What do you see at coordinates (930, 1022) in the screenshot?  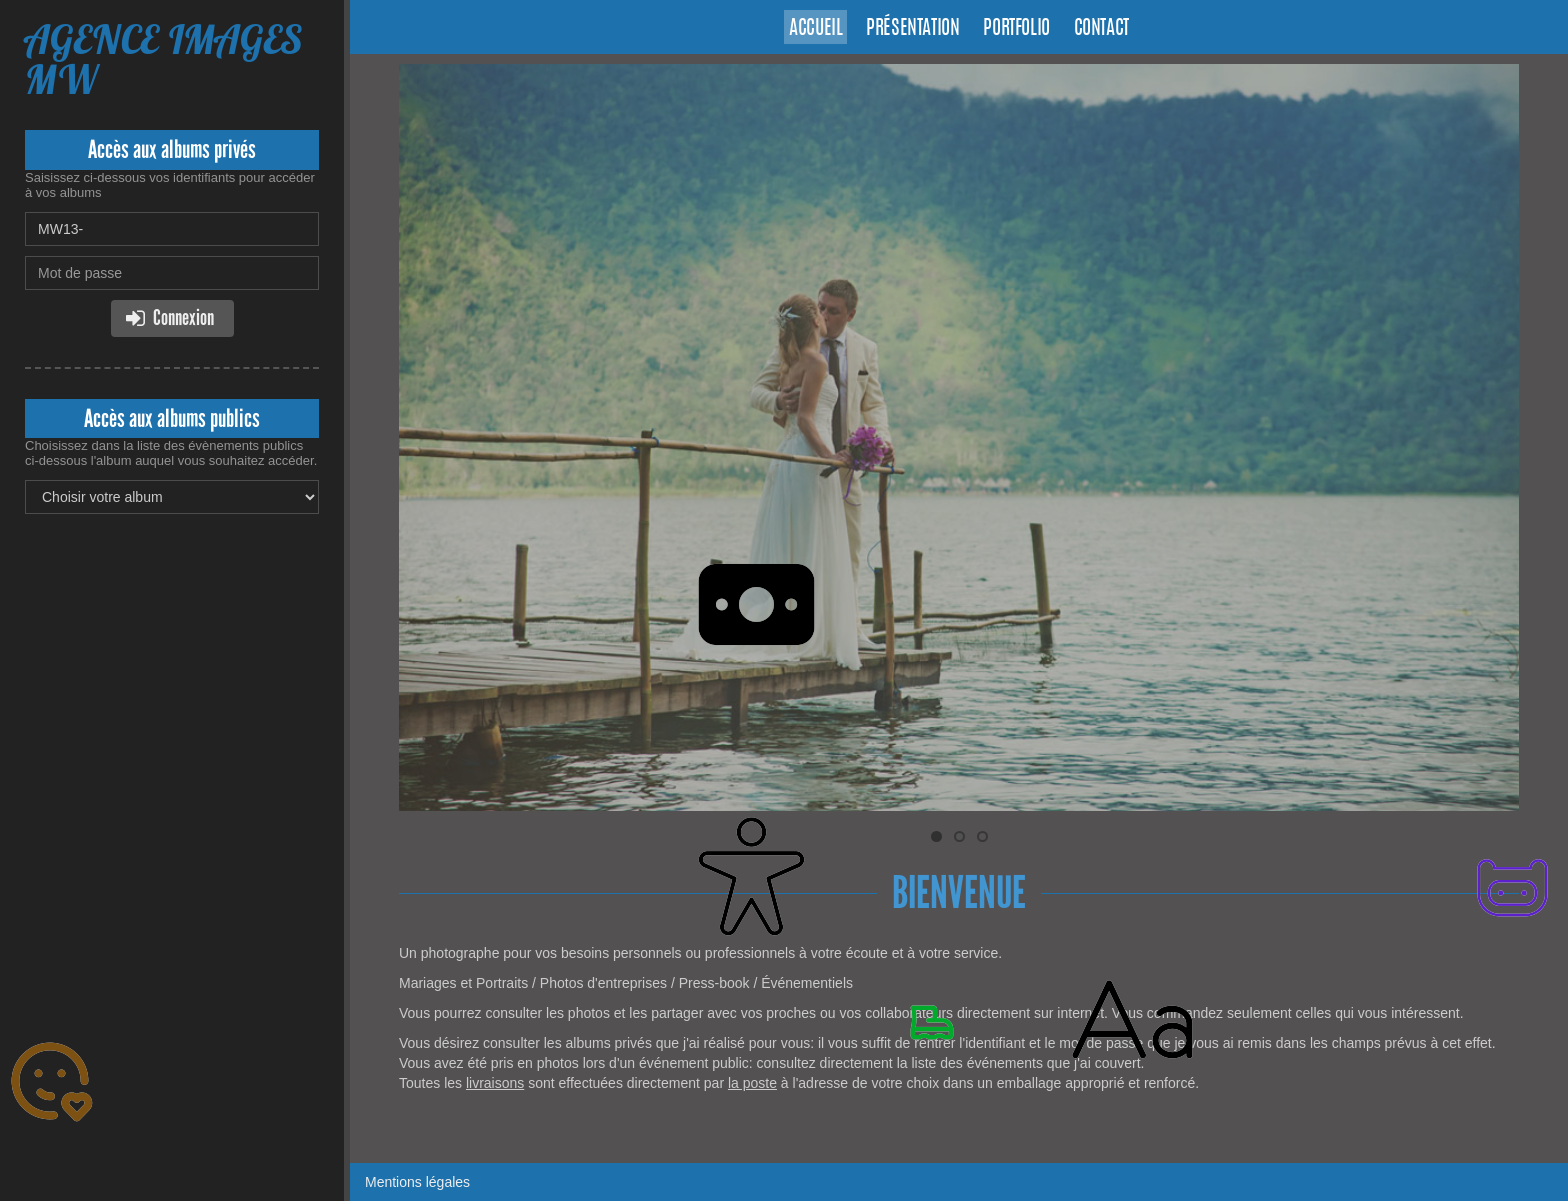 I see `browse footwear or shoe products` at bounding box center [930, 1022].